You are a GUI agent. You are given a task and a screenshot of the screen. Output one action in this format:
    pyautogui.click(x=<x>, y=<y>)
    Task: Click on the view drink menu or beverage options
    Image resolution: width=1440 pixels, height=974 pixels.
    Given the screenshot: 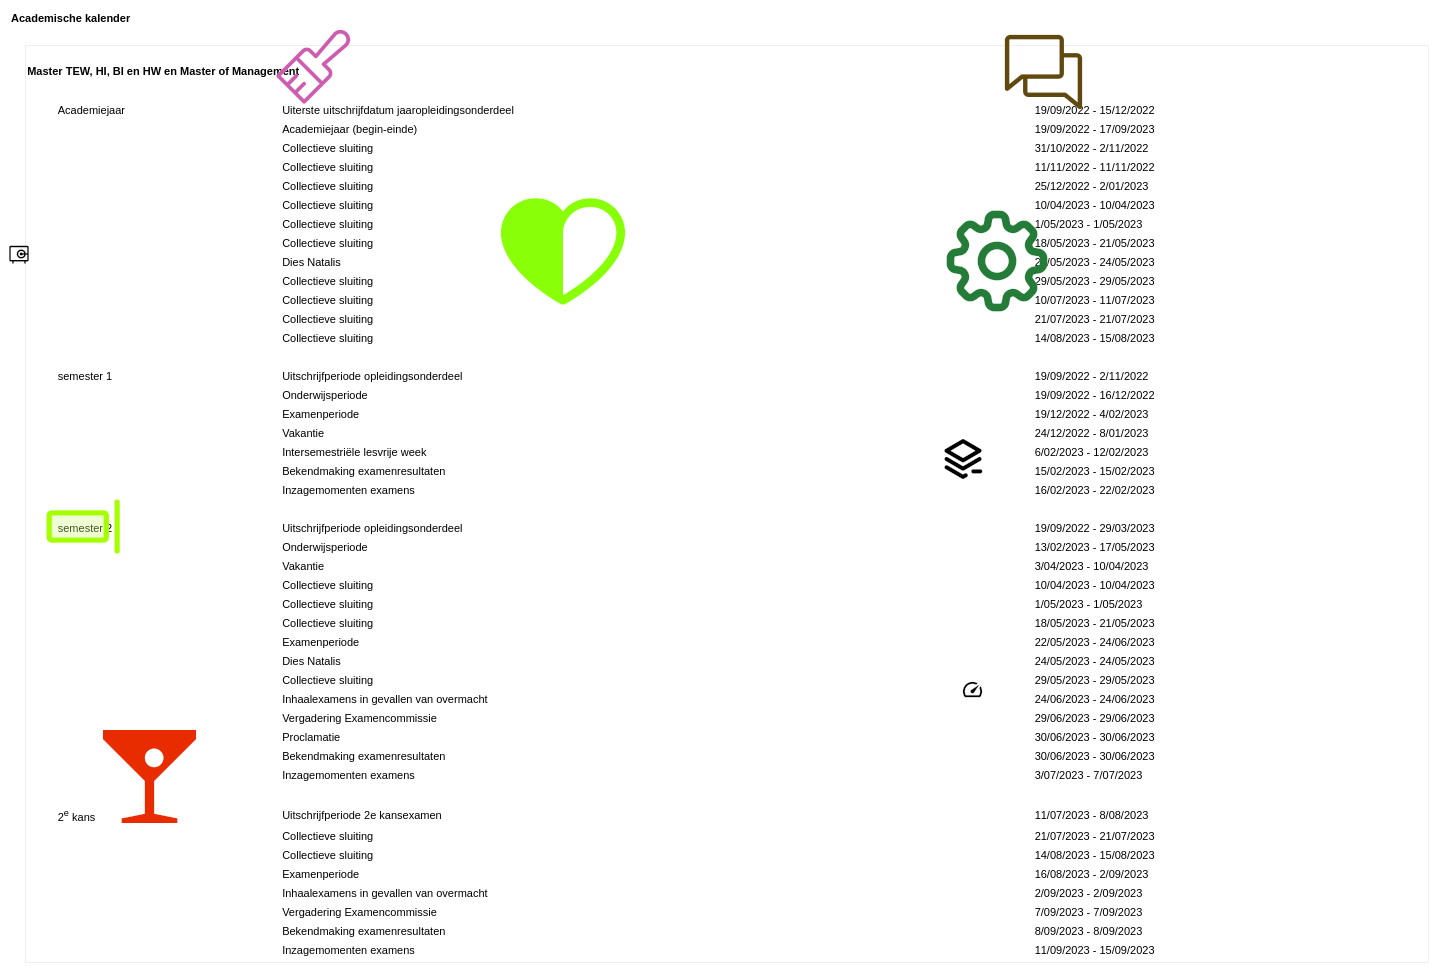 What is the action you would take?
    pyautogui.click(x=149, y=776)
    